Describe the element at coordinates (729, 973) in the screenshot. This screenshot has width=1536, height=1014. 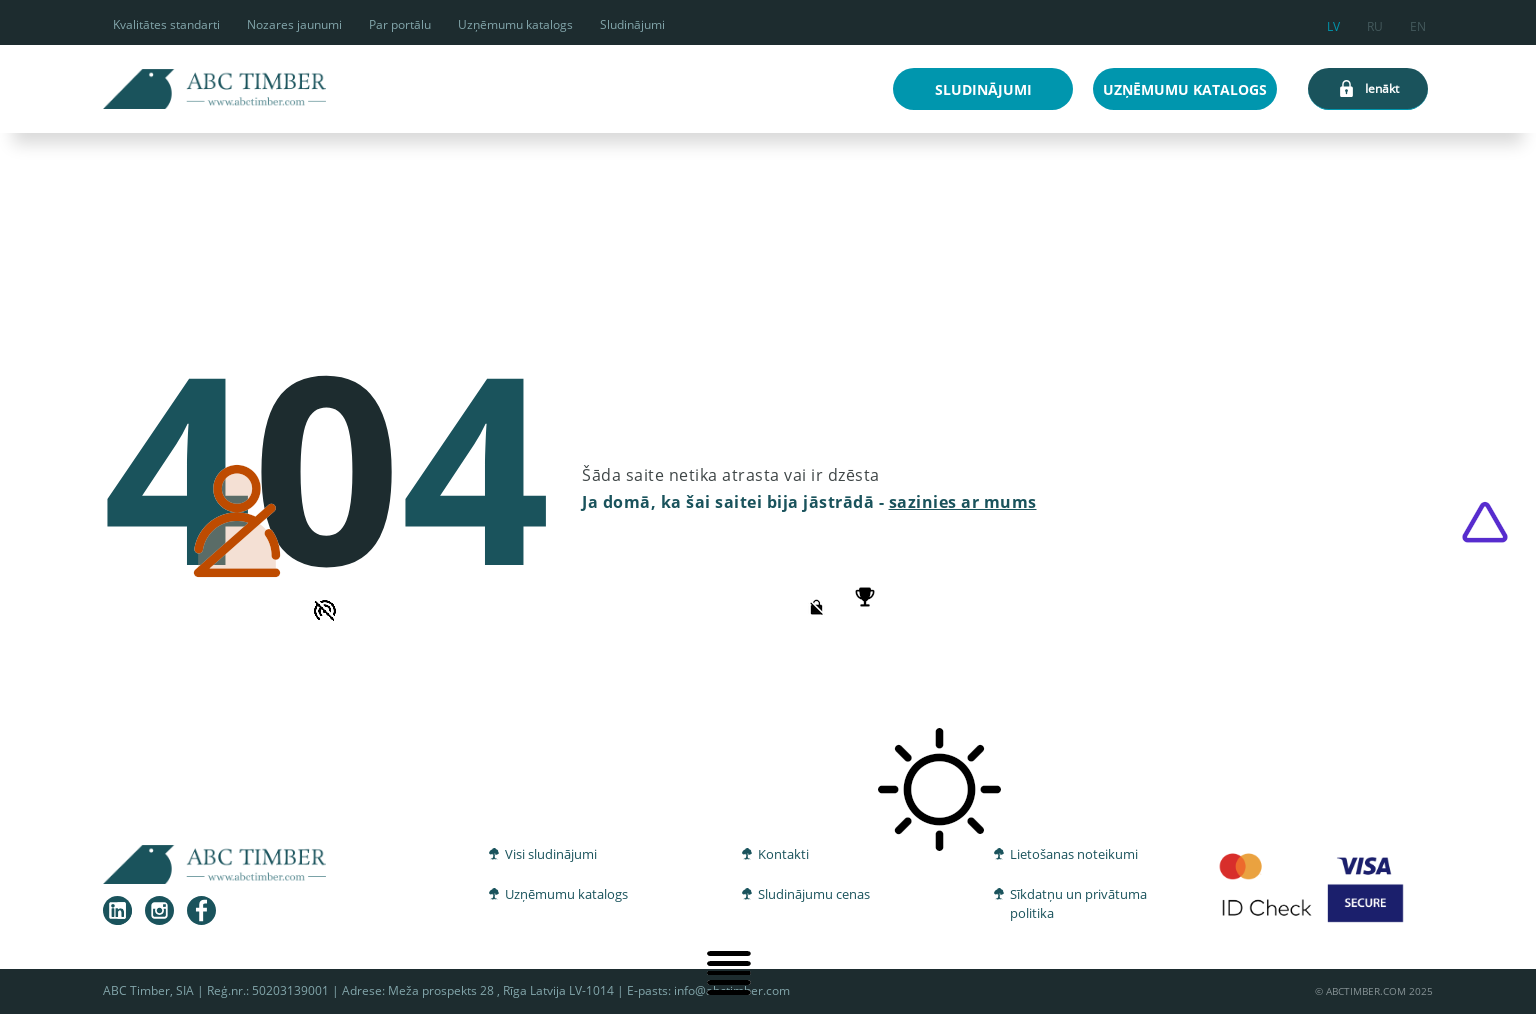
I see `justify text alignment` at that location.